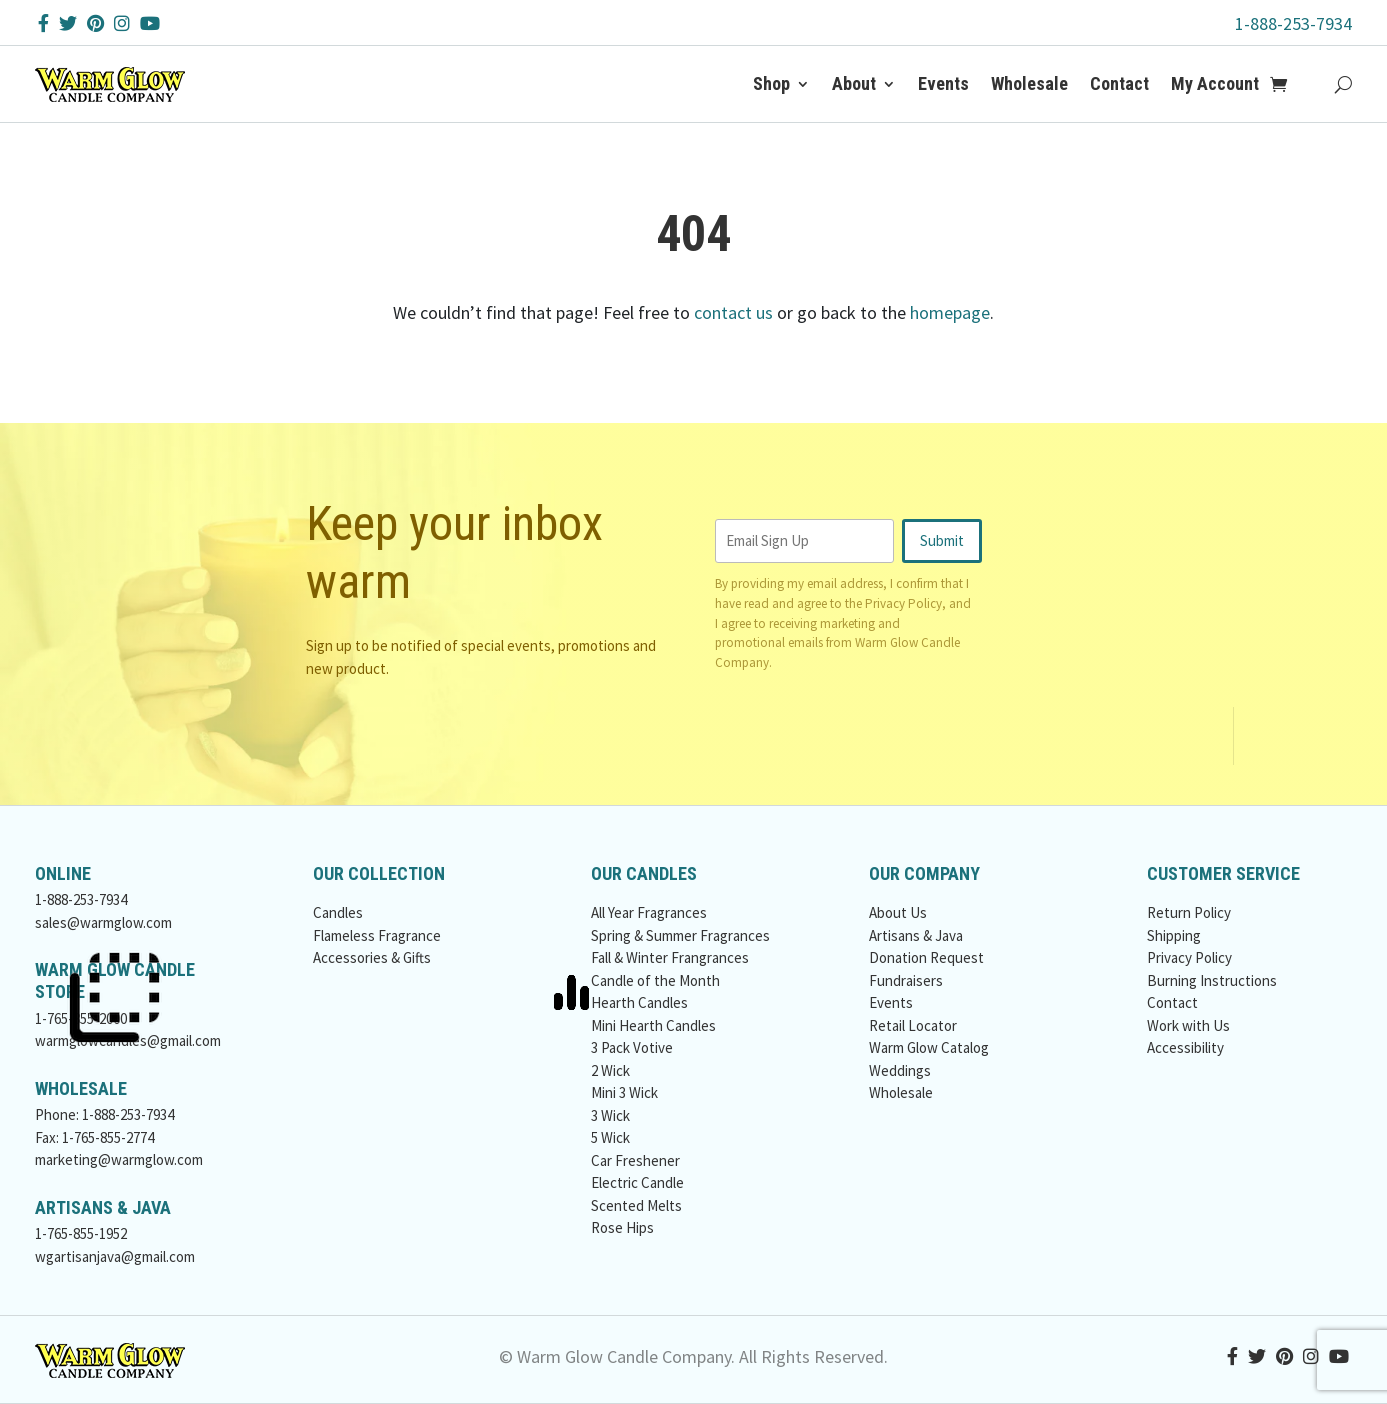 The height and width of the screenshot is (1404, 1387). What do you see at coordinates (114, 997) in the screenshot?
I see `send layer to back` at bounding box center [114, 997].